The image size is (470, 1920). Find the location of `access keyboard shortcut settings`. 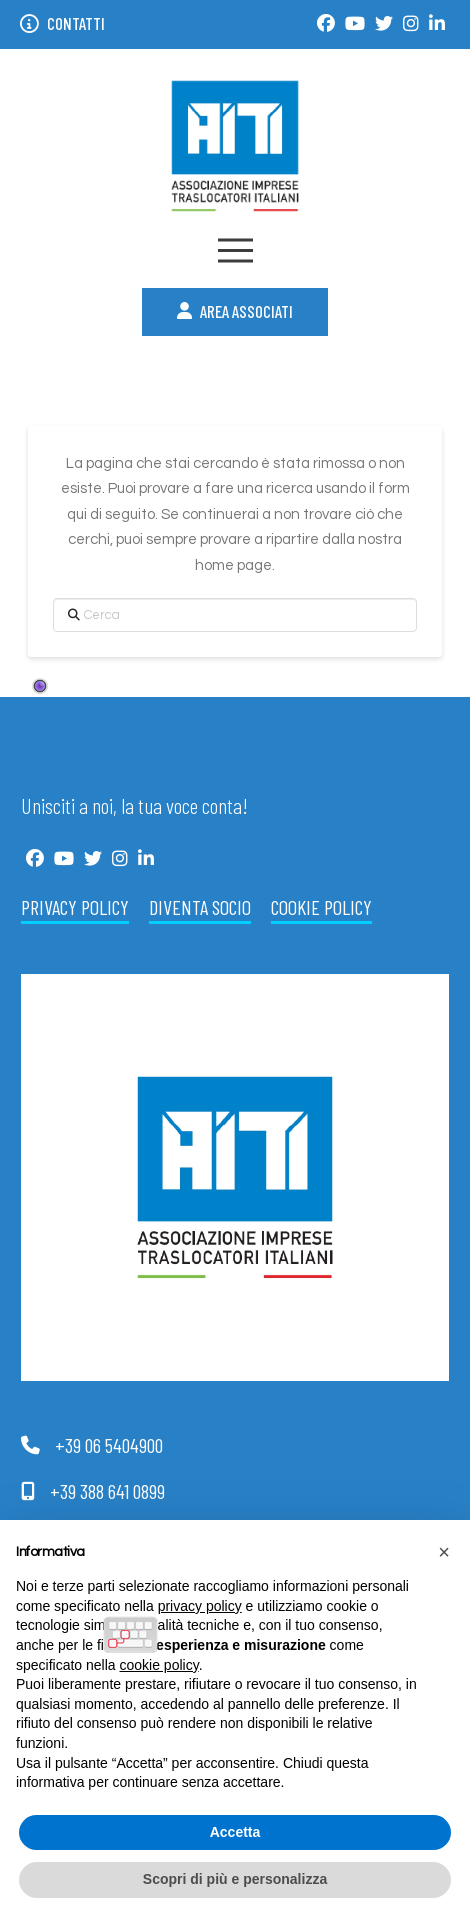

access keyboard shortcut settings is located at coordinates (130, 1634).